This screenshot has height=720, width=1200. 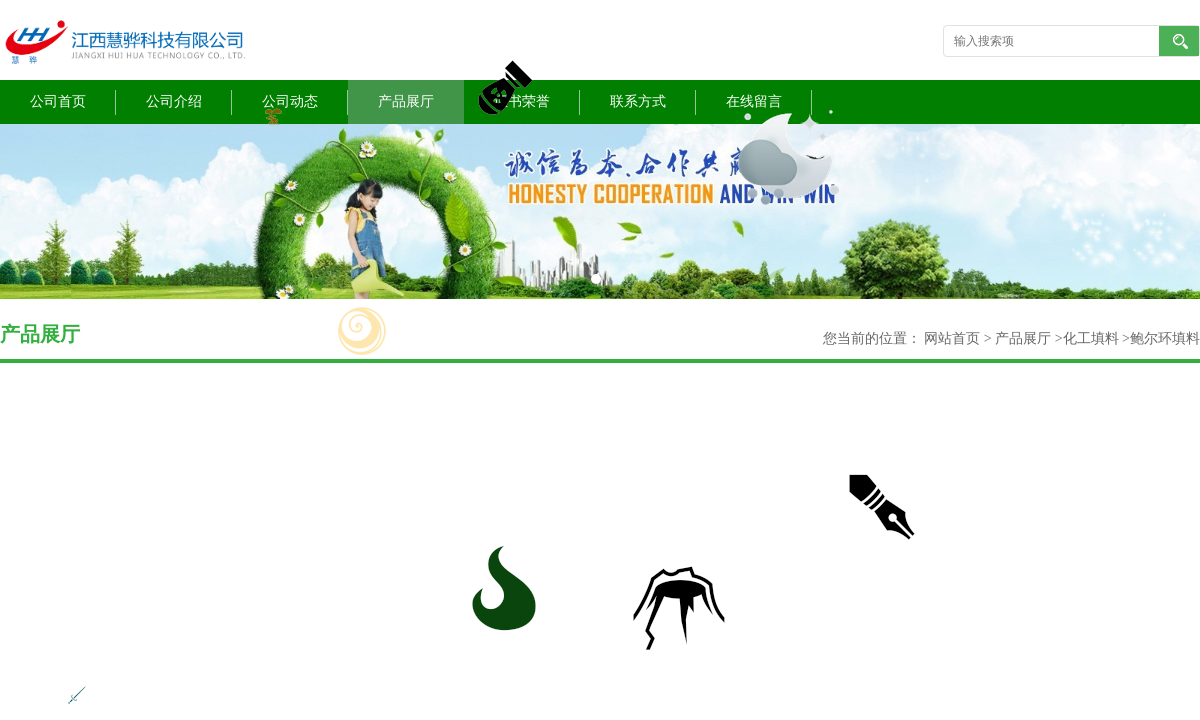 I want to click on indicates a volcano or volcanic area on a map, so click(x=679, y=604).